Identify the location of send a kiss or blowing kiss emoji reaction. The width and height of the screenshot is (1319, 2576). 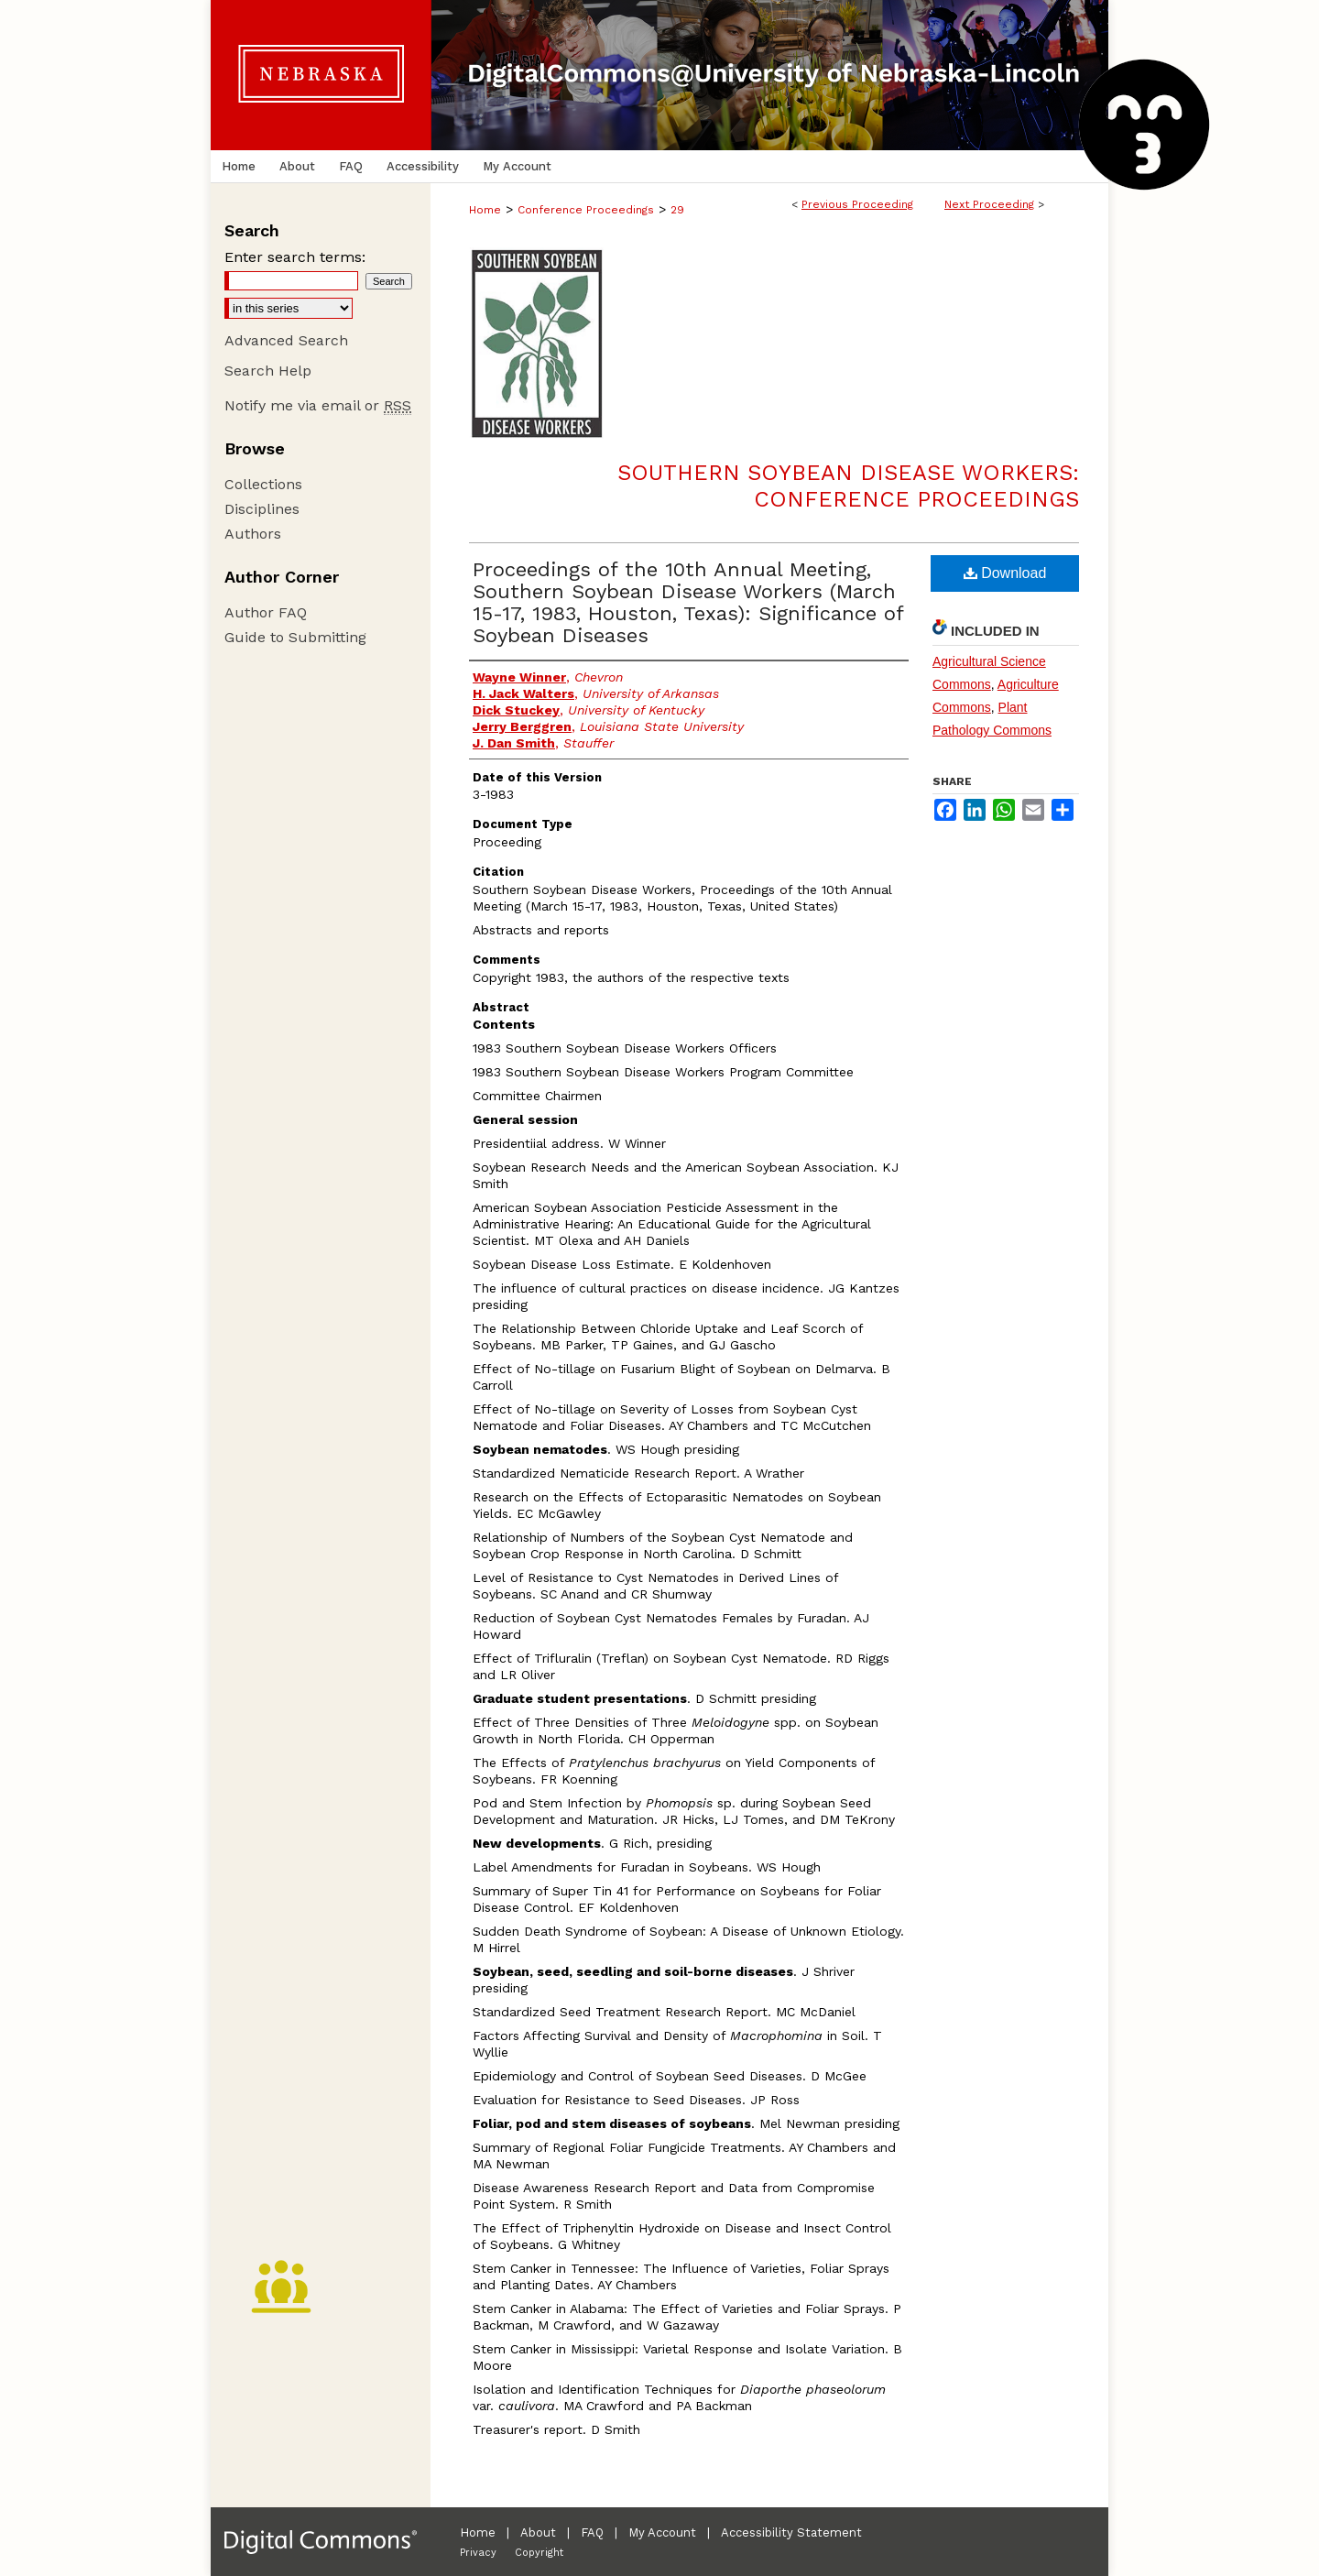
(1144, 125).